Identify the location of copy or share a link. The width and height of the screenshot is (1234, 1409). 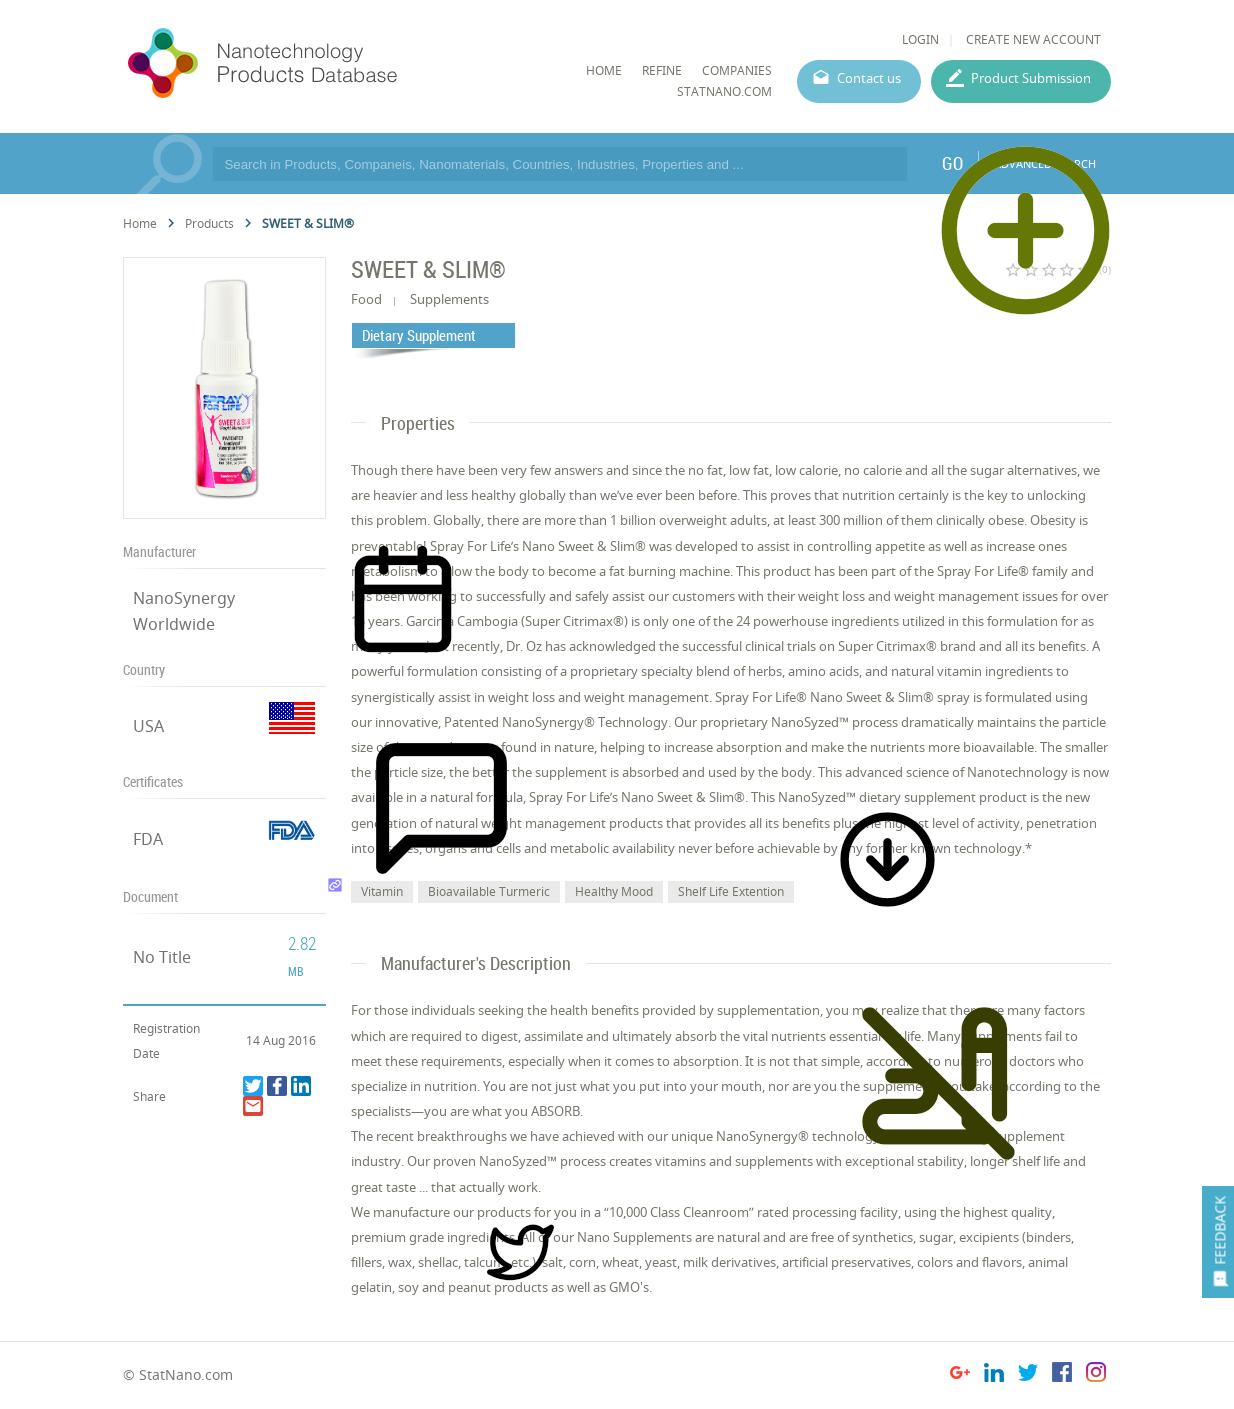
(335, 885).